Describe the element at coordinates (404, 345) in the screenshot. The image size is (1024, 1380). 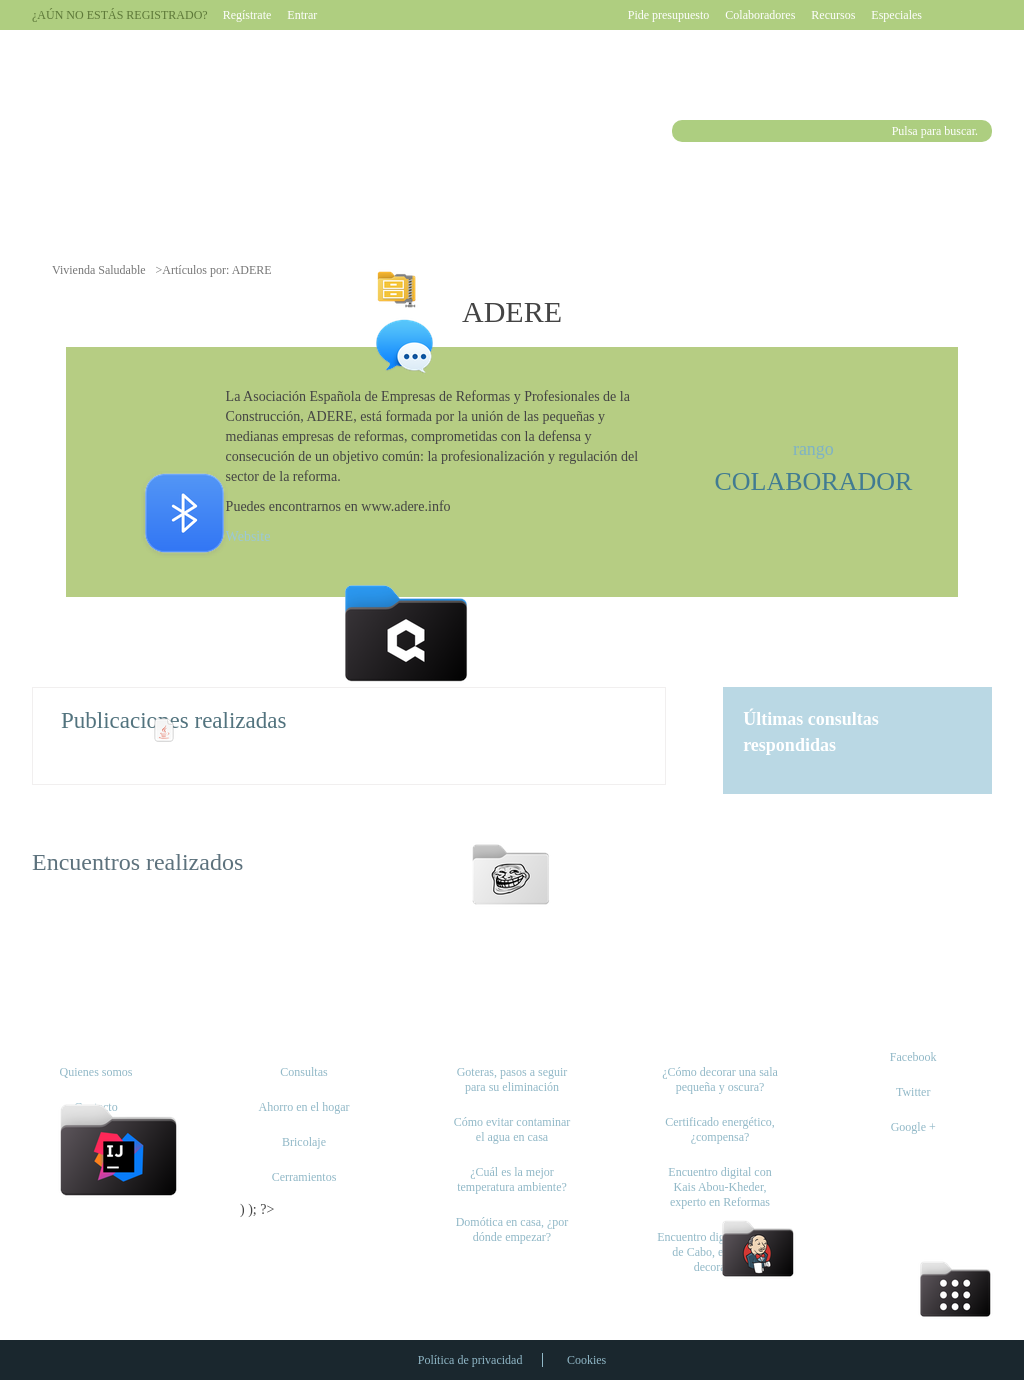
I see `open messages preferences or settings` at that location.